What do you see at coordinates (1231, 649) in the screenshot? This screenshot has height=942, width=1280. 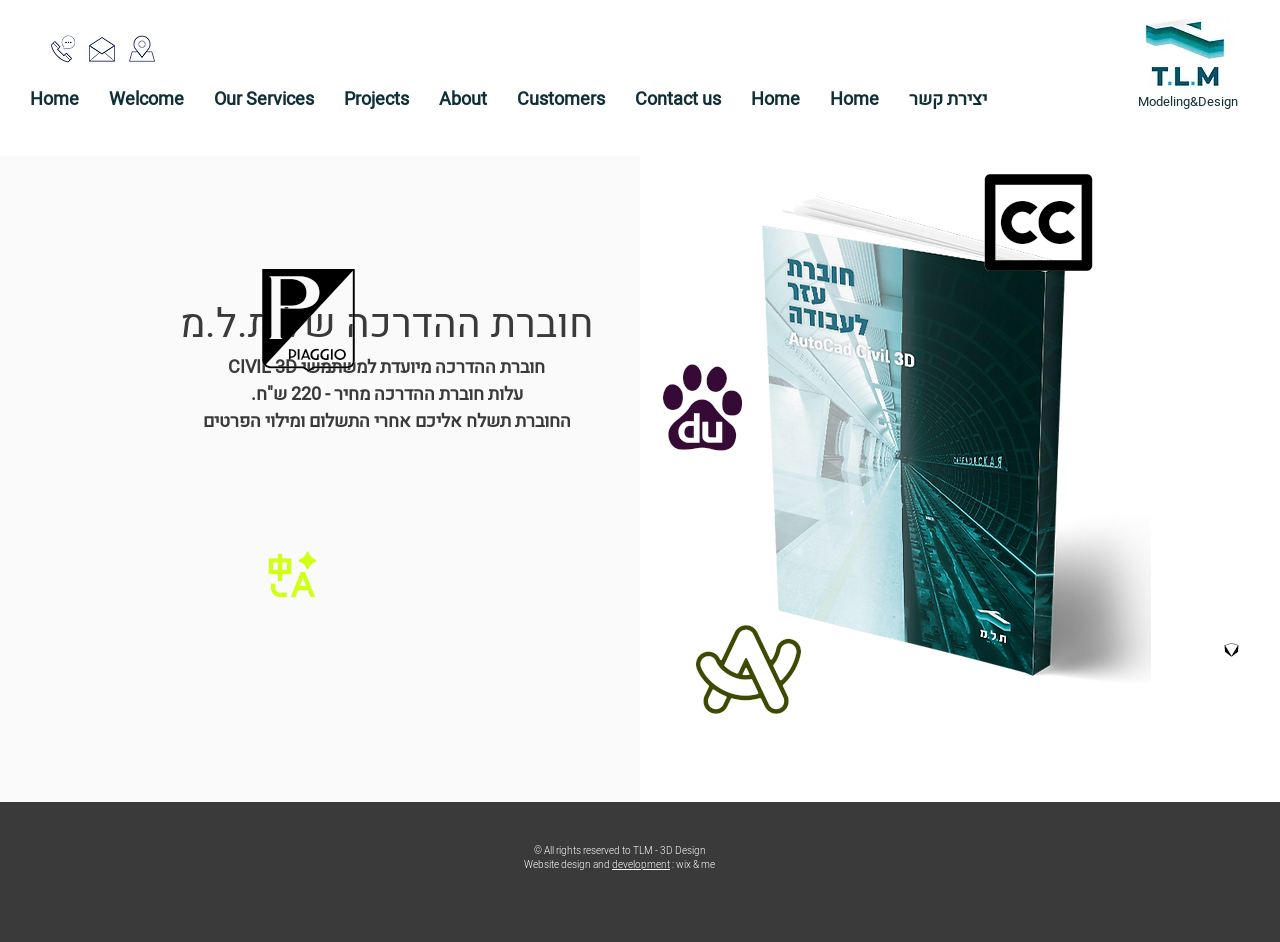 I see `openbase logo` at bounding box center [1231, 649].